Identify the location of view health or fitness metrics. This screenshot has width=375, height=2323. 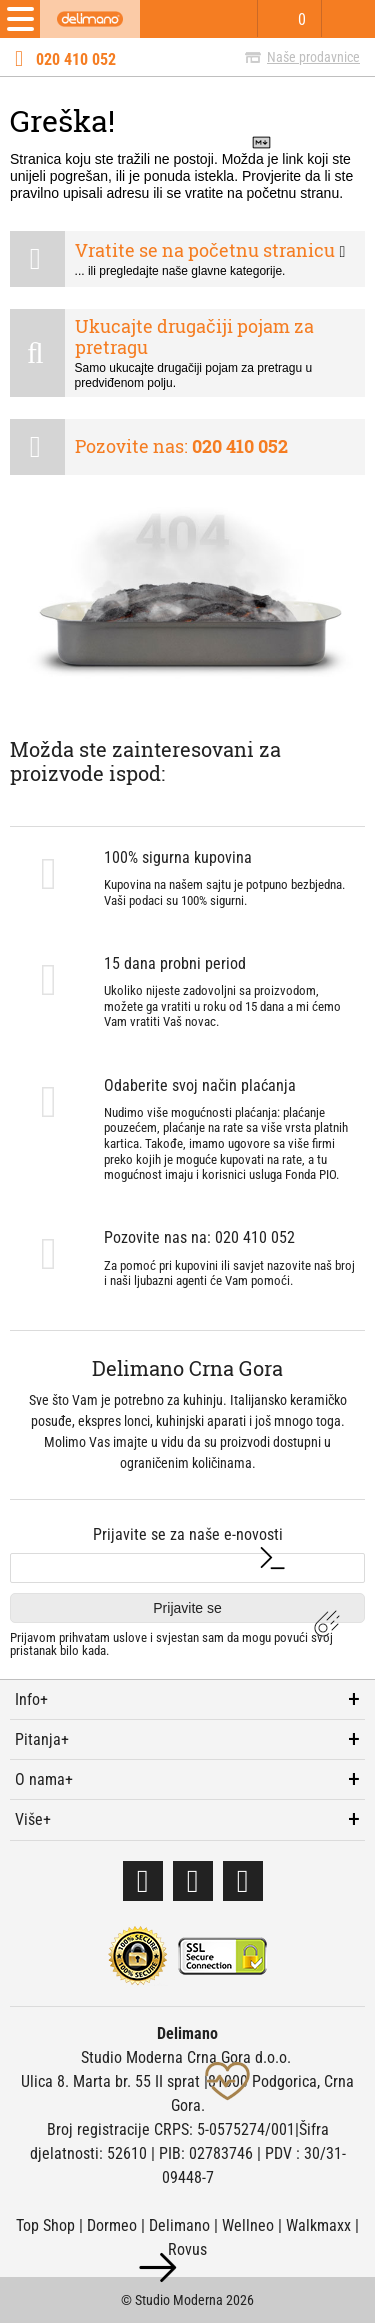
(227, 2079).